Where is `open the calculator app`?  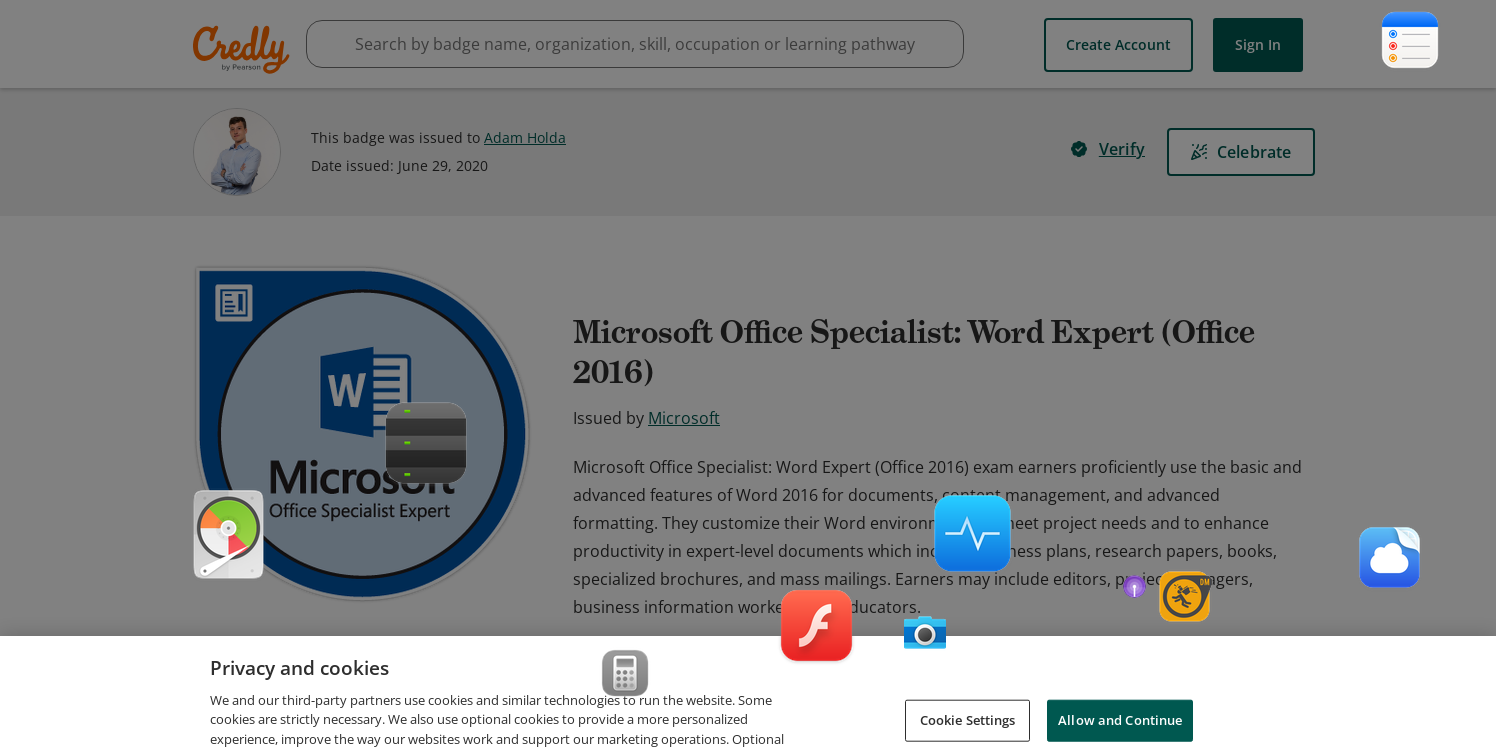
open the calculator app is located at coordinates (625, 673).